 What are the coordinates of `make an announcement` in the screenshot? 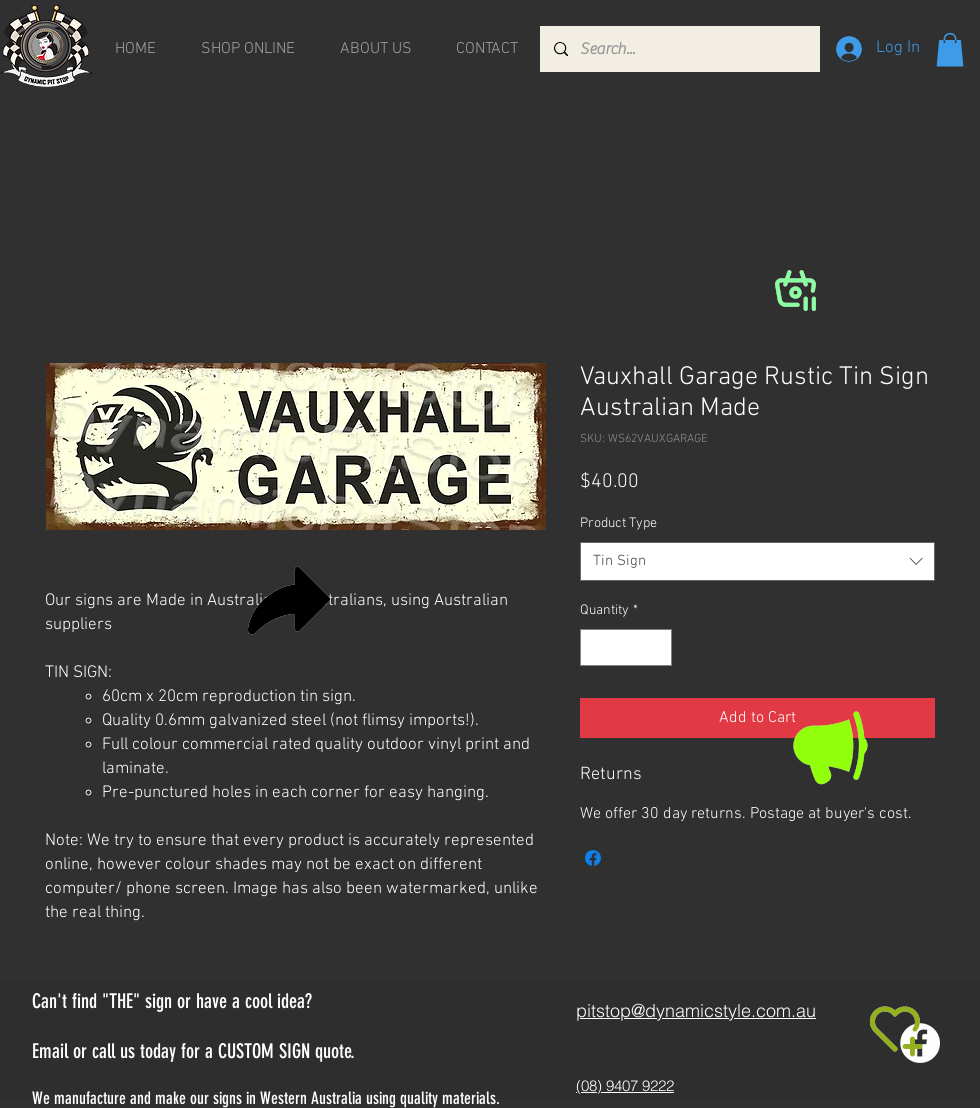 It's located at (830, 748).